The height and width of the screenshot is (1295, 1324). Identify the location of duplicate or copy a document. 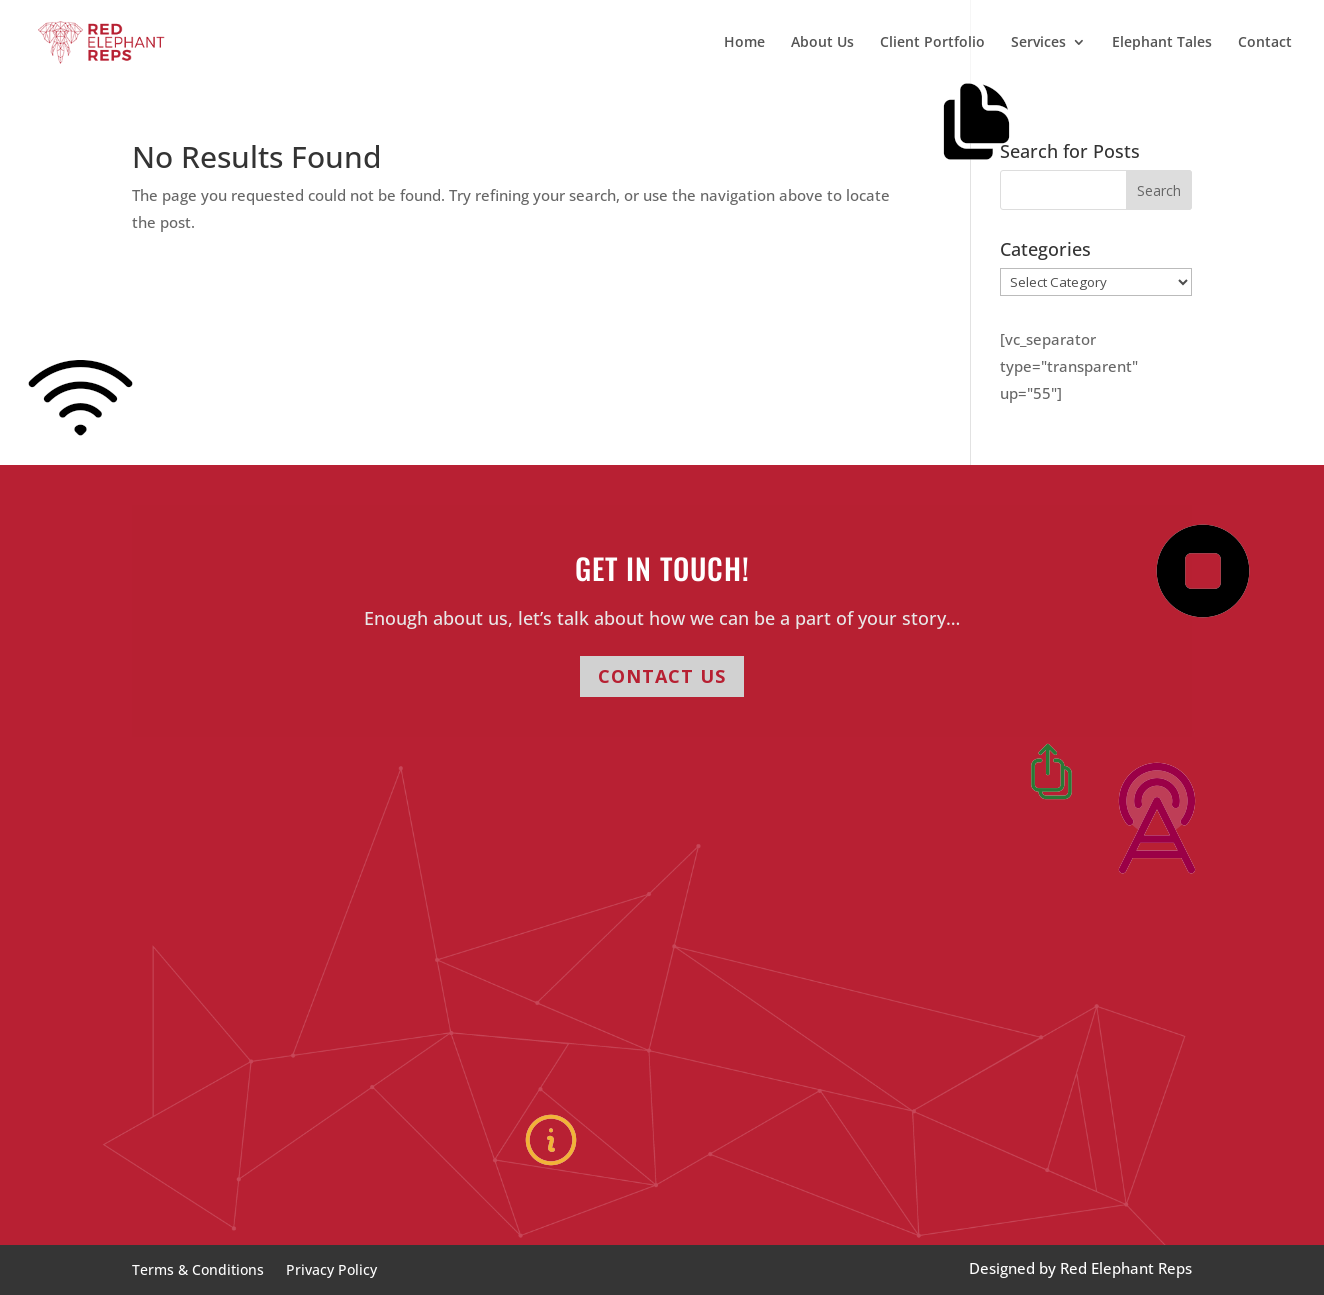
(976, 121).